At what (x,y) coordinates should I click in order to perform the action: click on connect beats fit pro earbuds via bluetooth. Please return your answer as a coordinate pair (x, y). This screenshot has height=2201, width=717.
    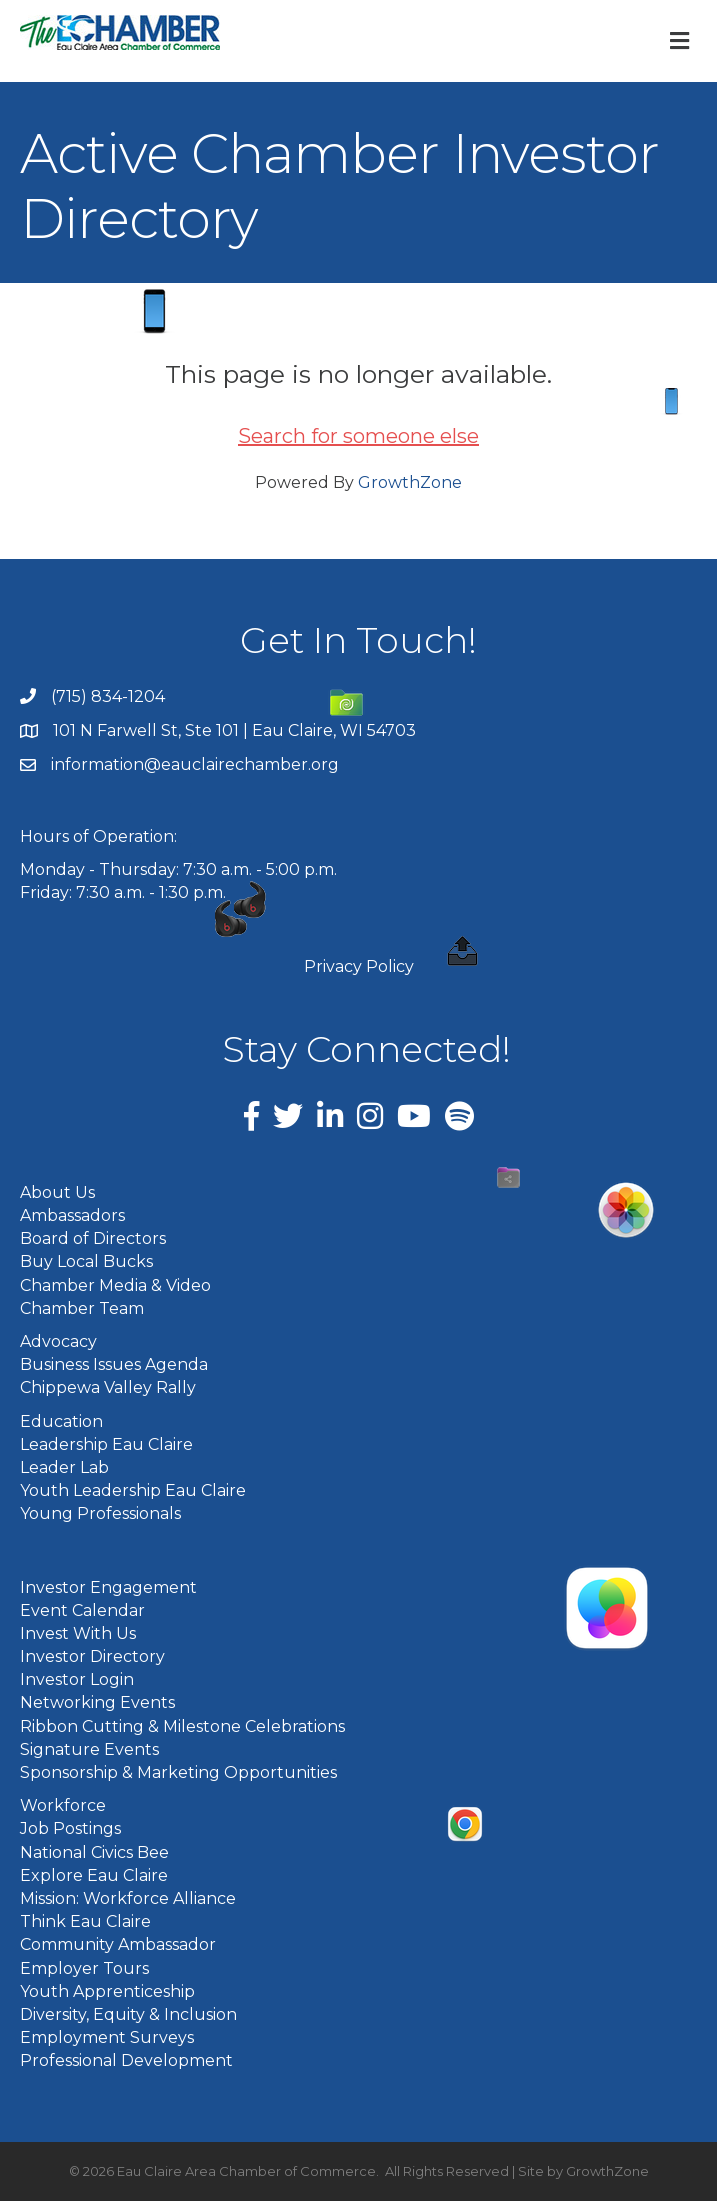
    Looking at the image, I should click on (240, 910).